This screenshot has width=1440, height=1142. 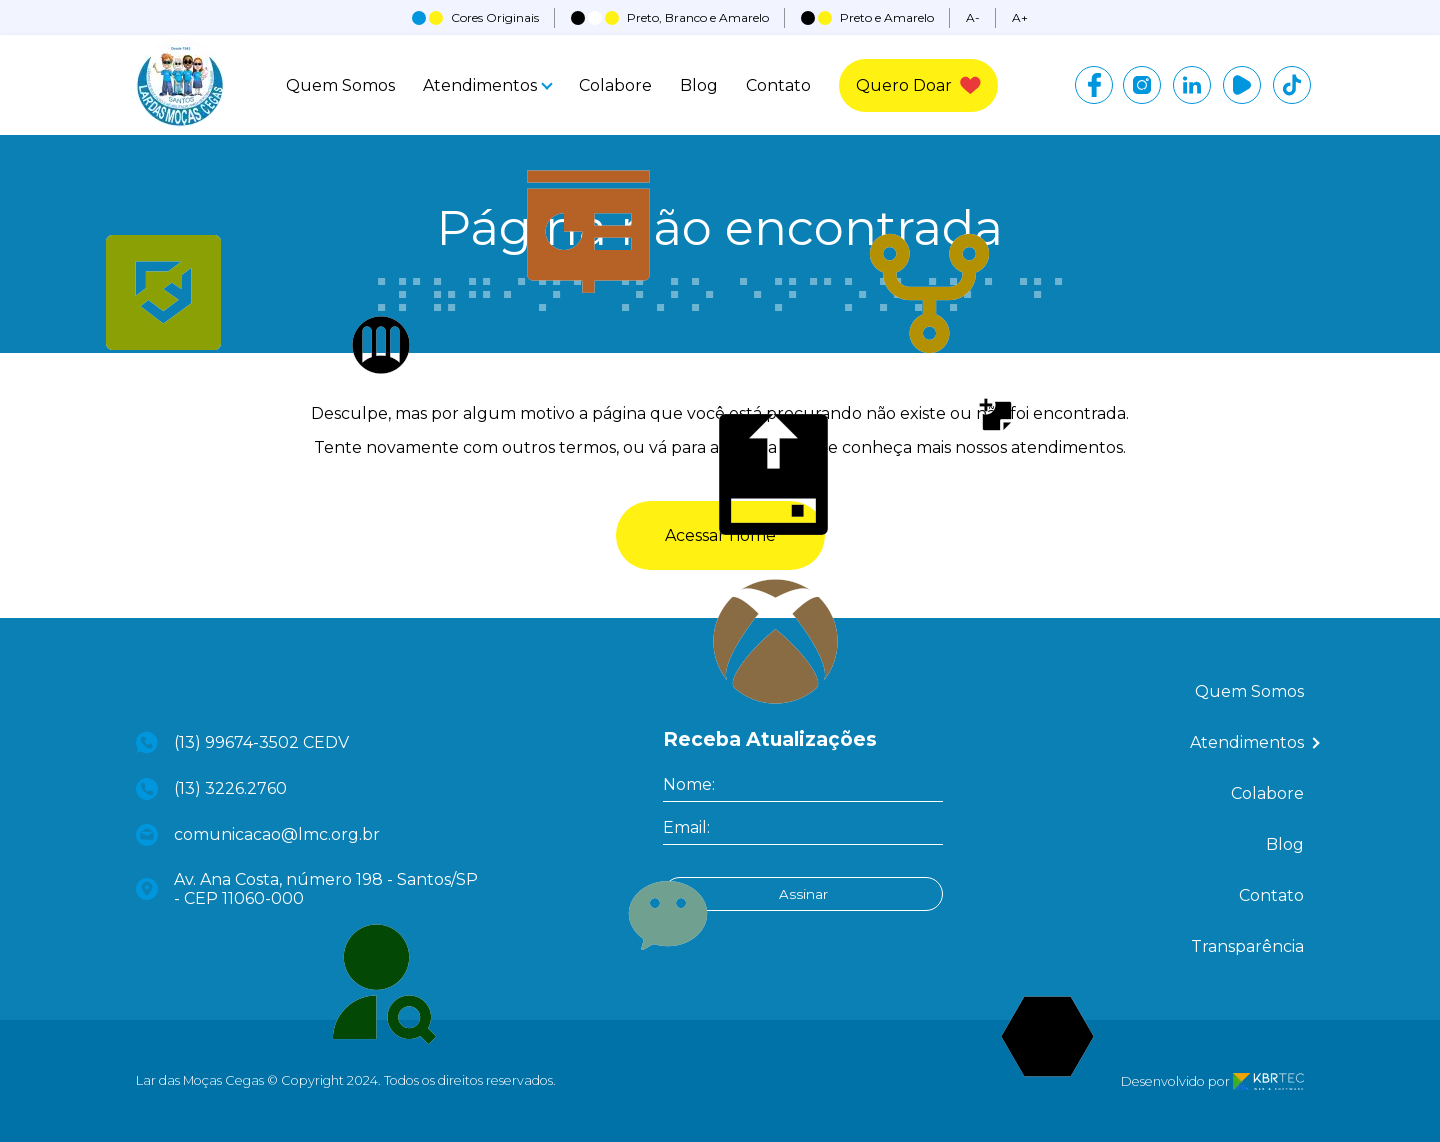 What do you see at coordinates (376, 984) in the screenshot?
I see `search for a user or contact` at bounding box center [376, 984].